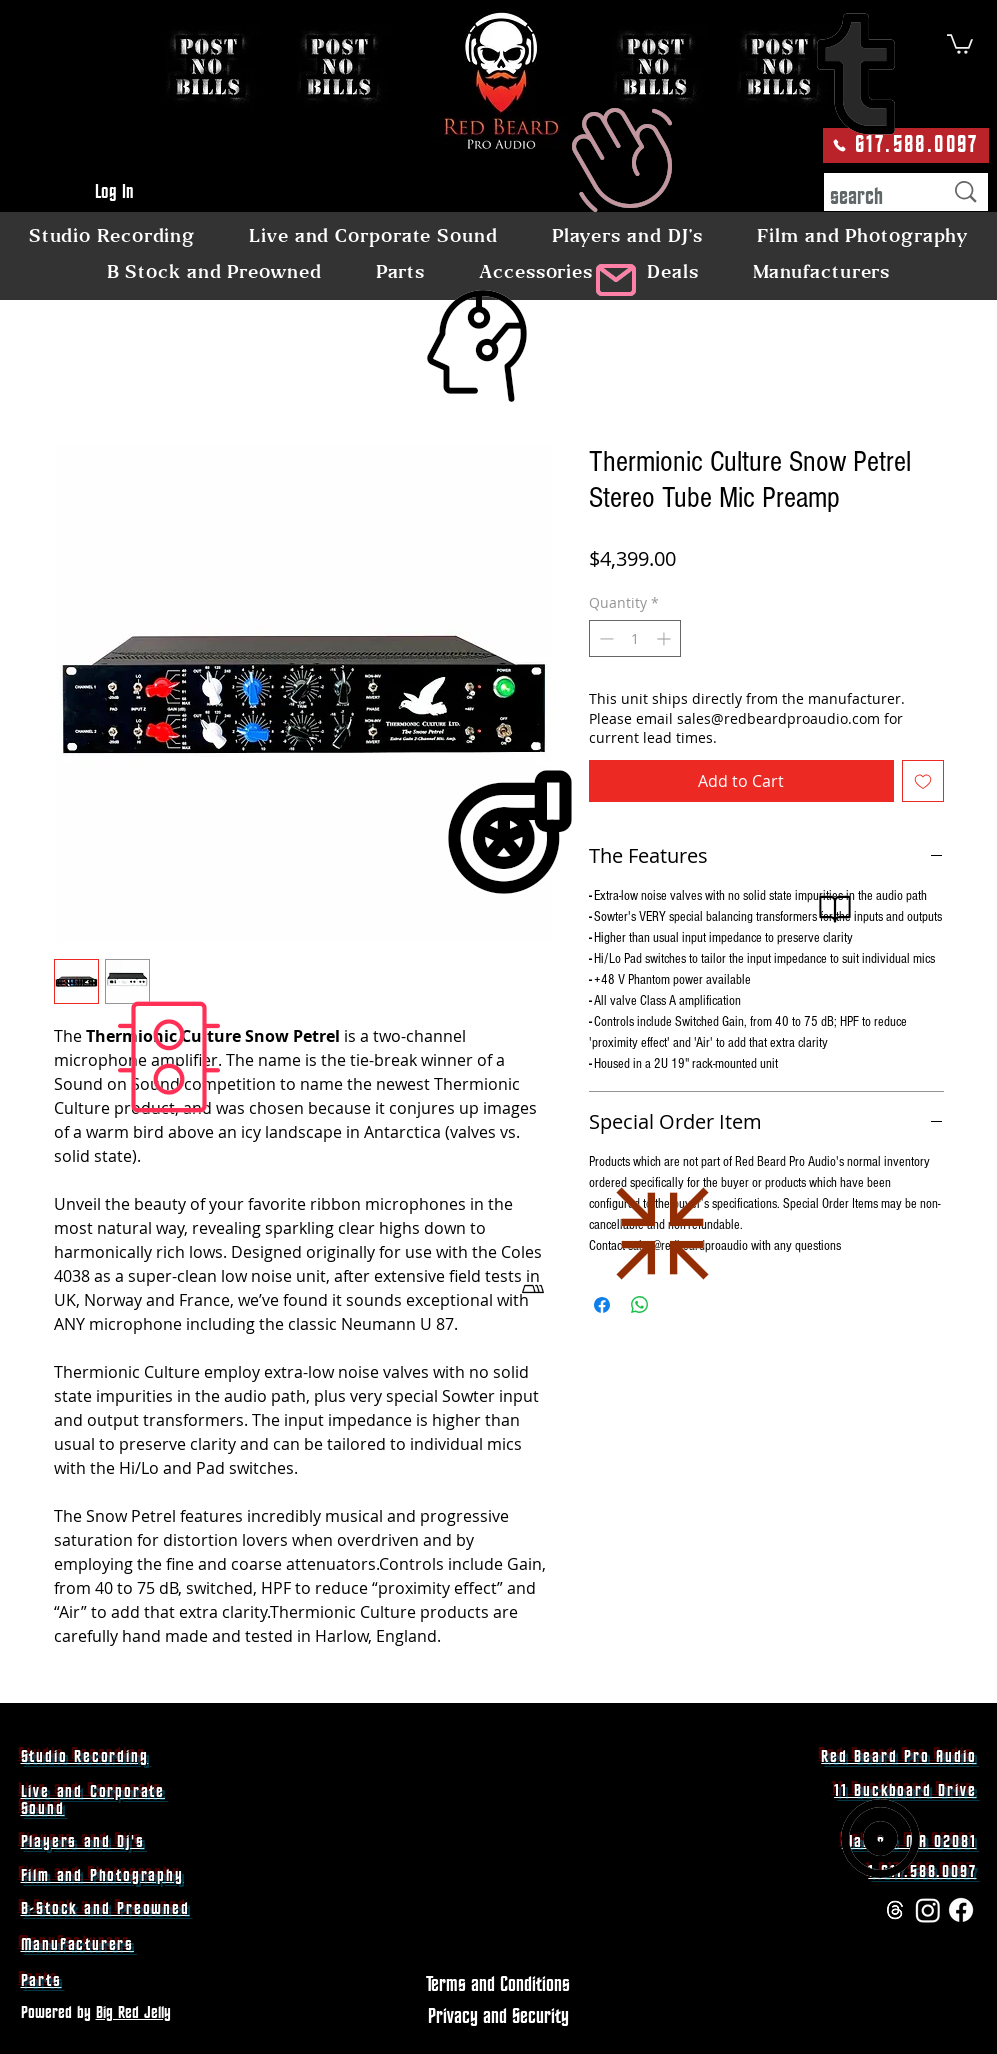  What do you see at coordinates (835, 907) in the screenshot?
I see `open reading mode or e-reader` at bounding box center [835, 907].